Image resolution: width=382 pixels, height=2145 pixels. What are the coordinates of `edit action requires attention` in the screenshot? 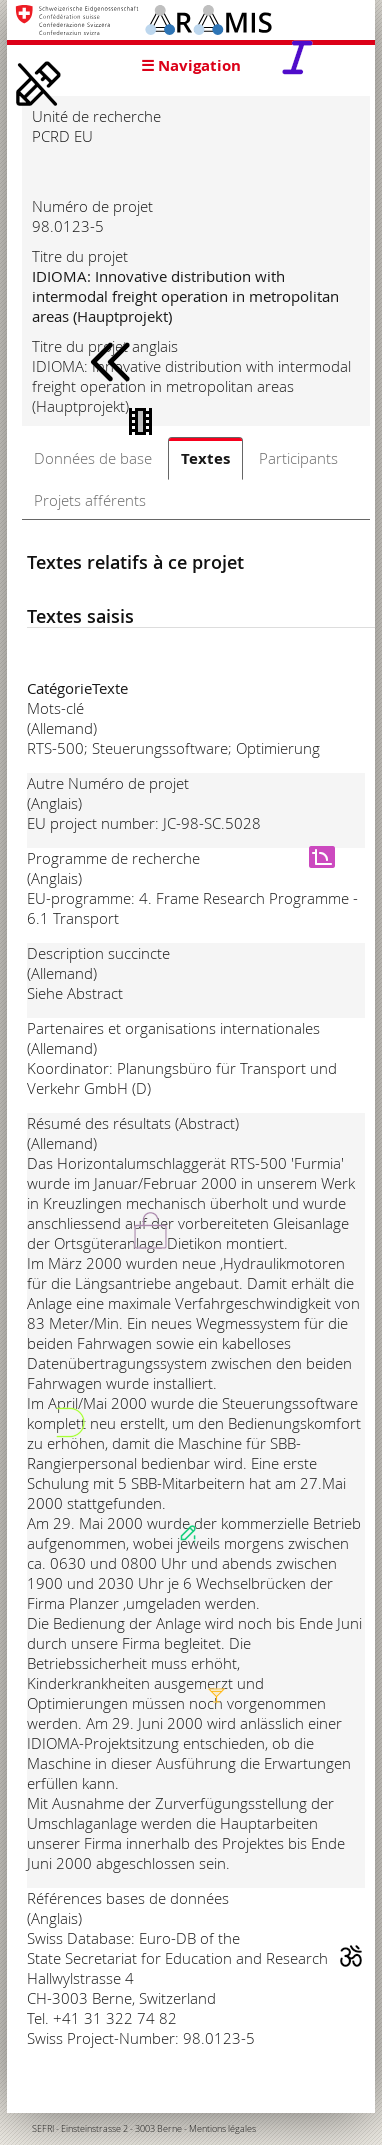 It's located at (188, 1532).